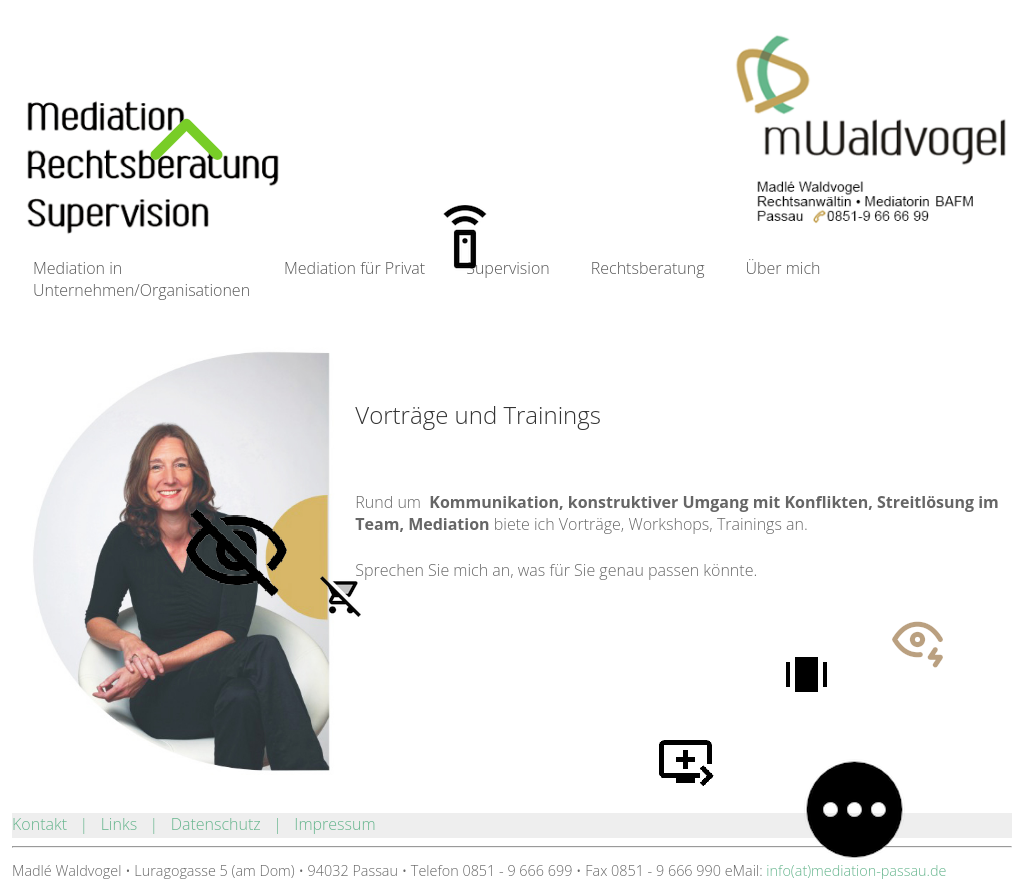  What do you see at coordinates (236, 552) in the screenshot?
I see `hide password or sensitive content` at bounding box center [236, 552].